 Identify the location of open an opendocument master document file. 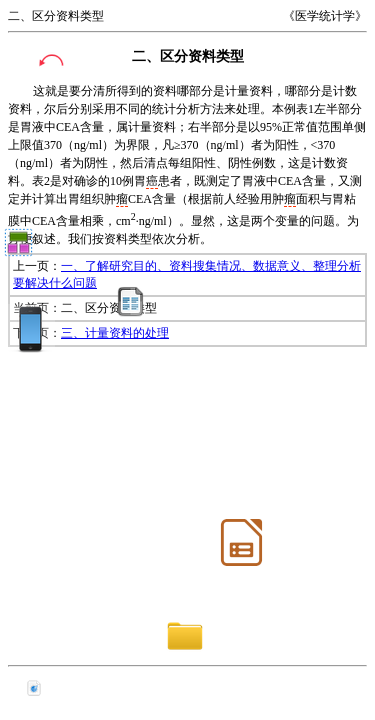
(130, 301).